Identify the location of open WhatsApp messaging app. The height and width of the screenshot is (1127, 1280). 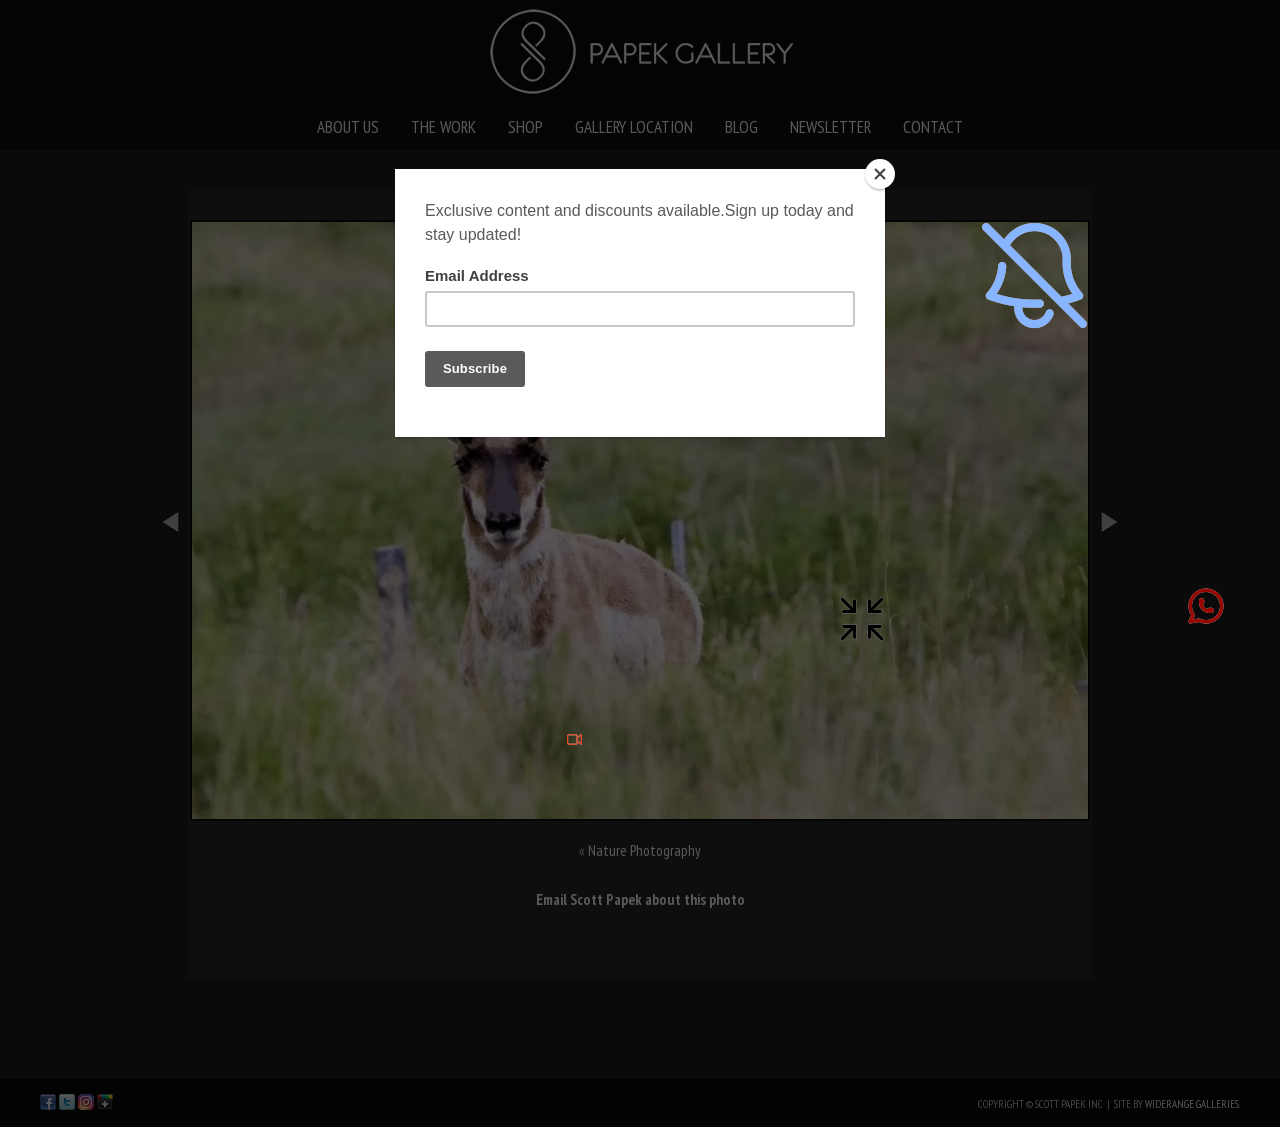
(1206, 606).